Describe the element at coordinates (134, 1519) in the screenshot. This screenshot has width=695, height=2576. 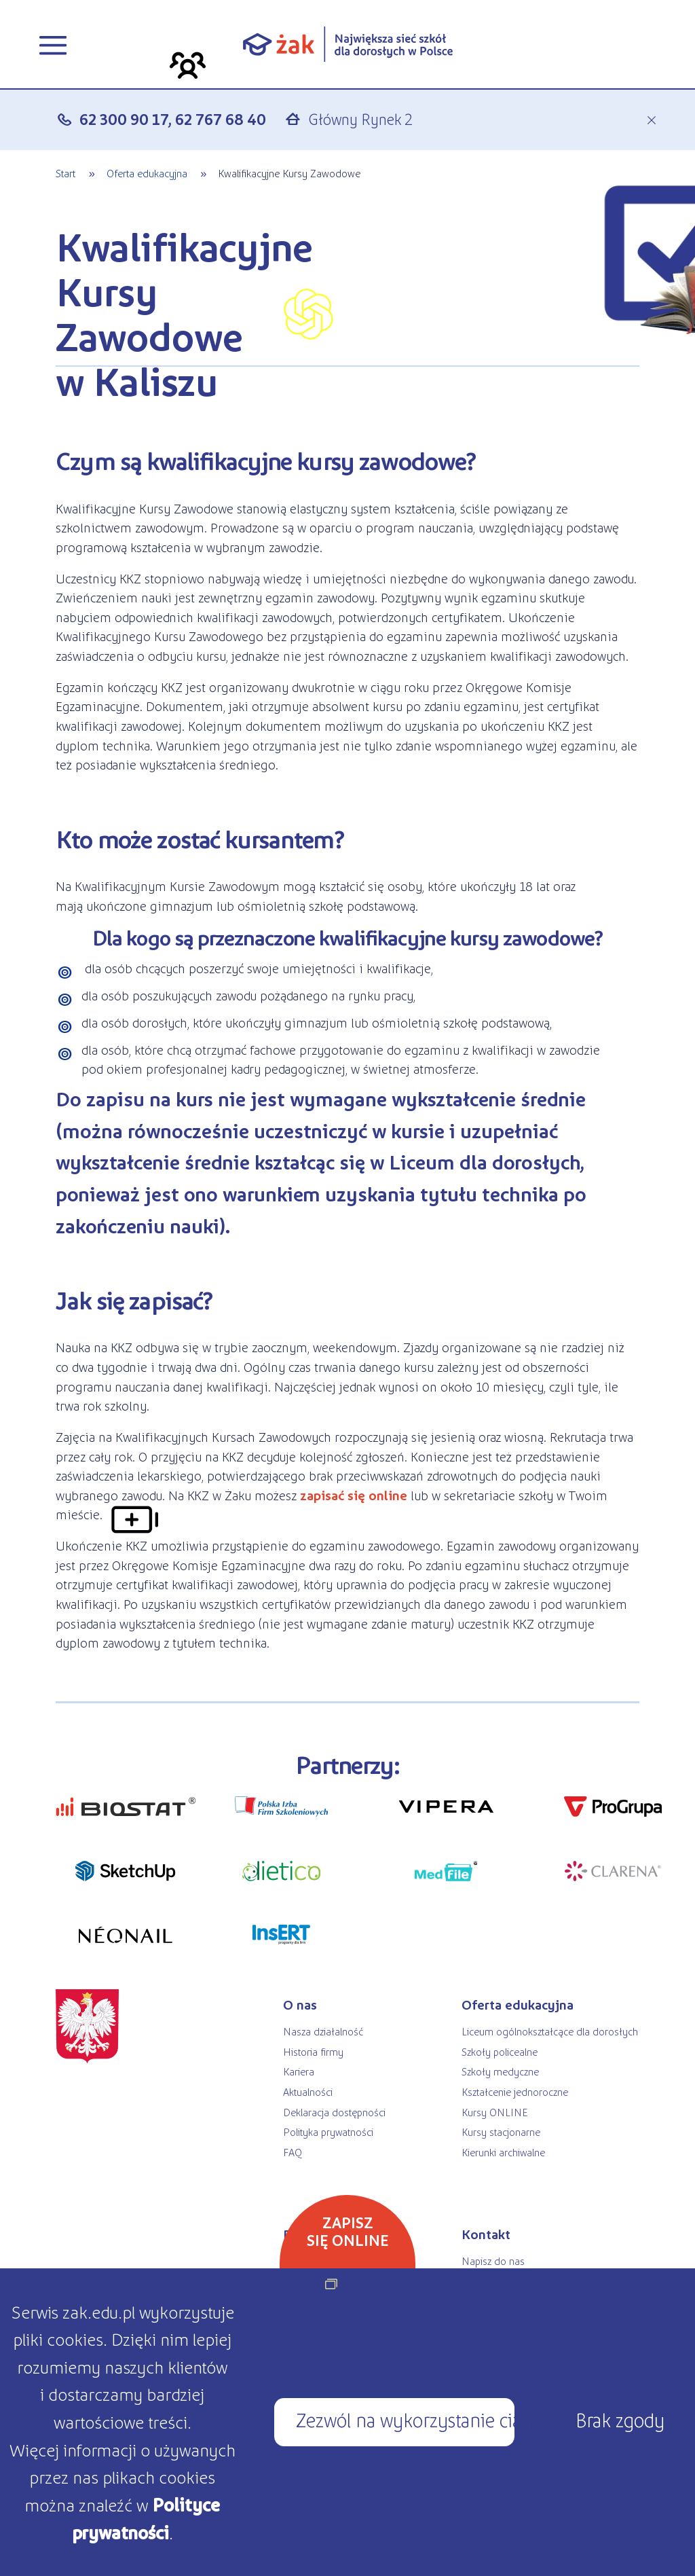
I see `add or extend battery life` at that location.